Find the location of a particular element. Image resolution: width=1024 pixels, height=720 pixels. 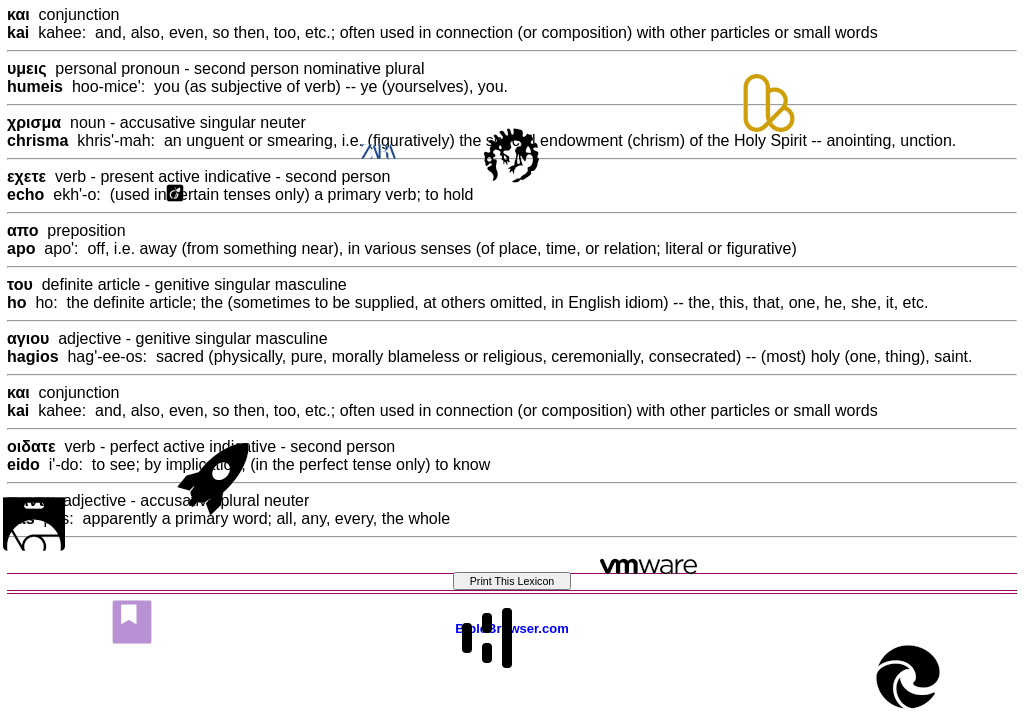

open the Kleinanzeigen app is located at coordinates (769, 103).